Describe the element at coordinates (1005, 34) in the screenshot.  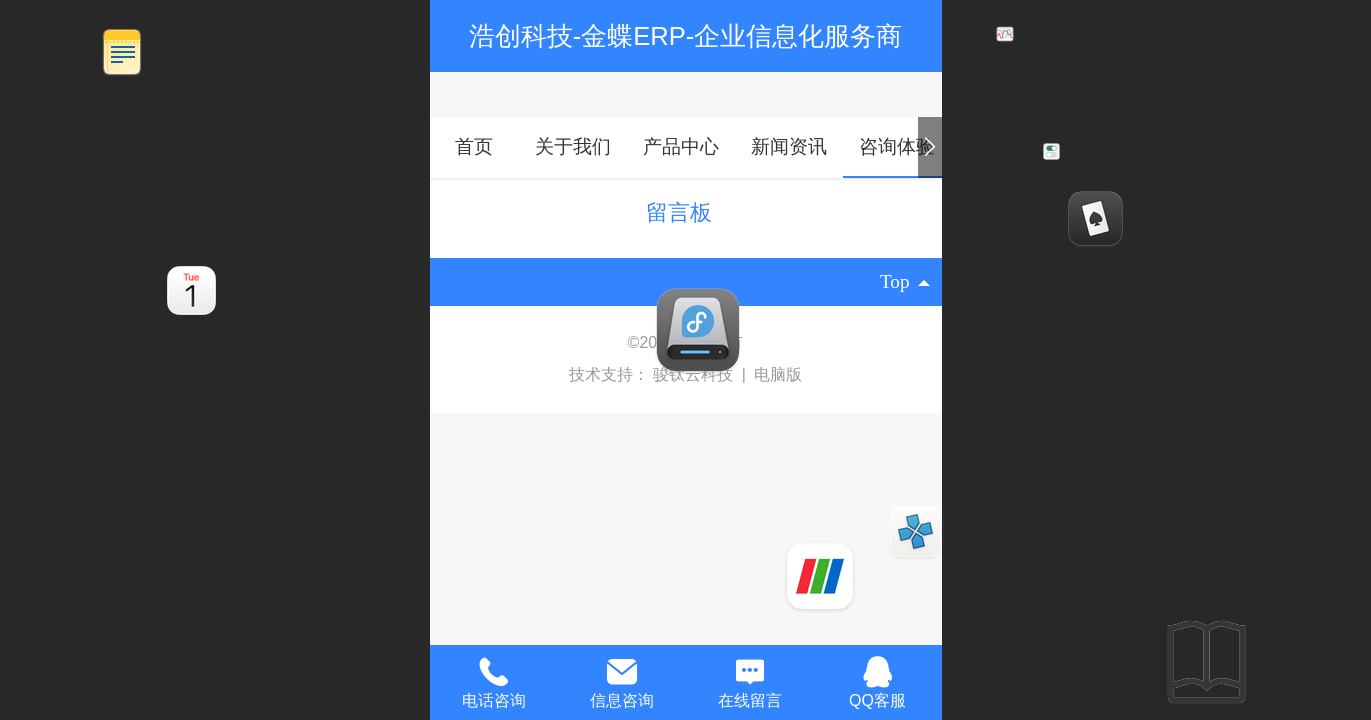
I see `view power usage statistics and graphs` at that location.